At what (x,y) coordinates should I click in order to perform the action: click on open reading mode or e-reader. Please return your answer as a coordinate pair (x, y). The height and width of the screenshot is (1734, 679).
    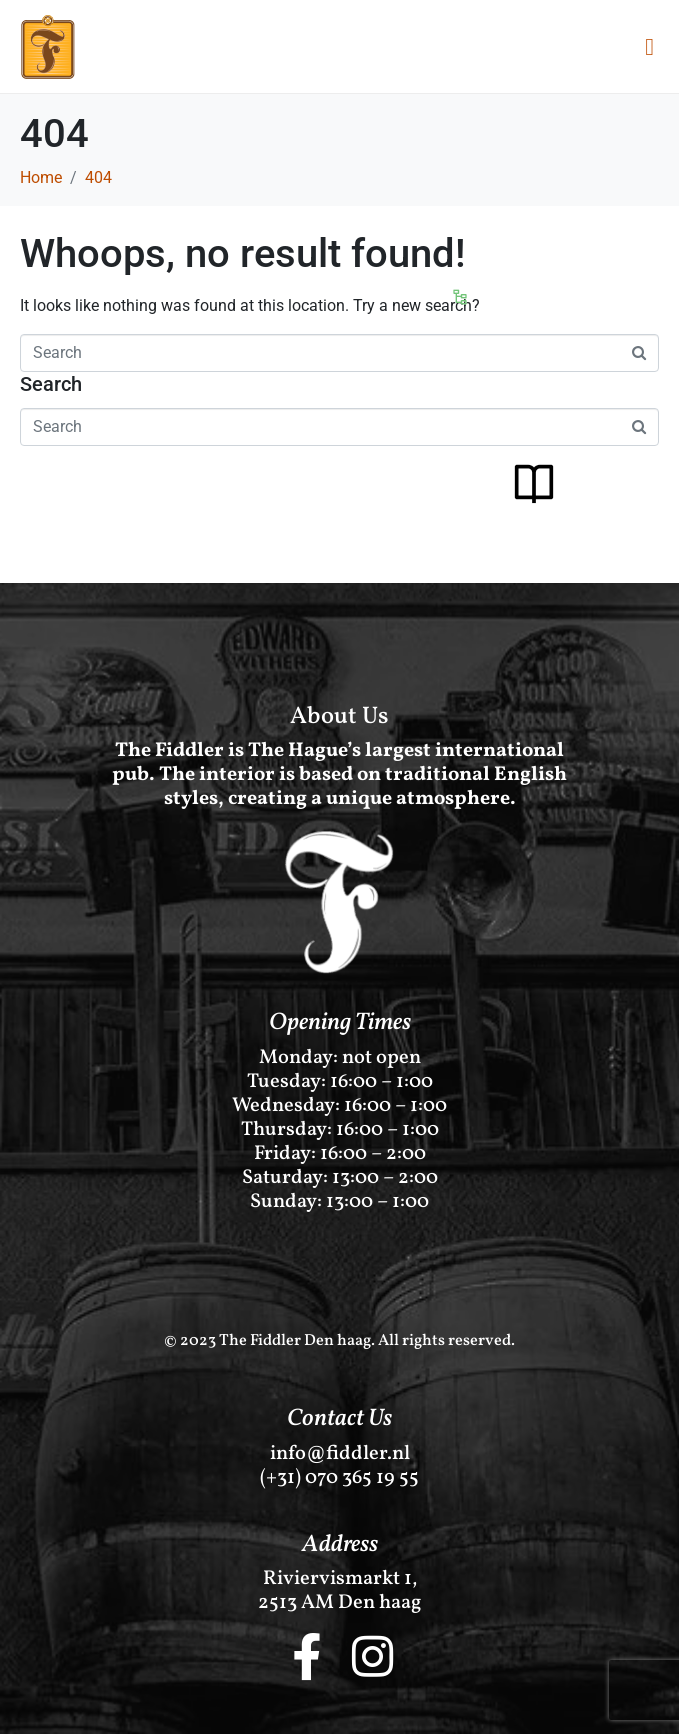
    Looking at the image, I should click on (534, 482).